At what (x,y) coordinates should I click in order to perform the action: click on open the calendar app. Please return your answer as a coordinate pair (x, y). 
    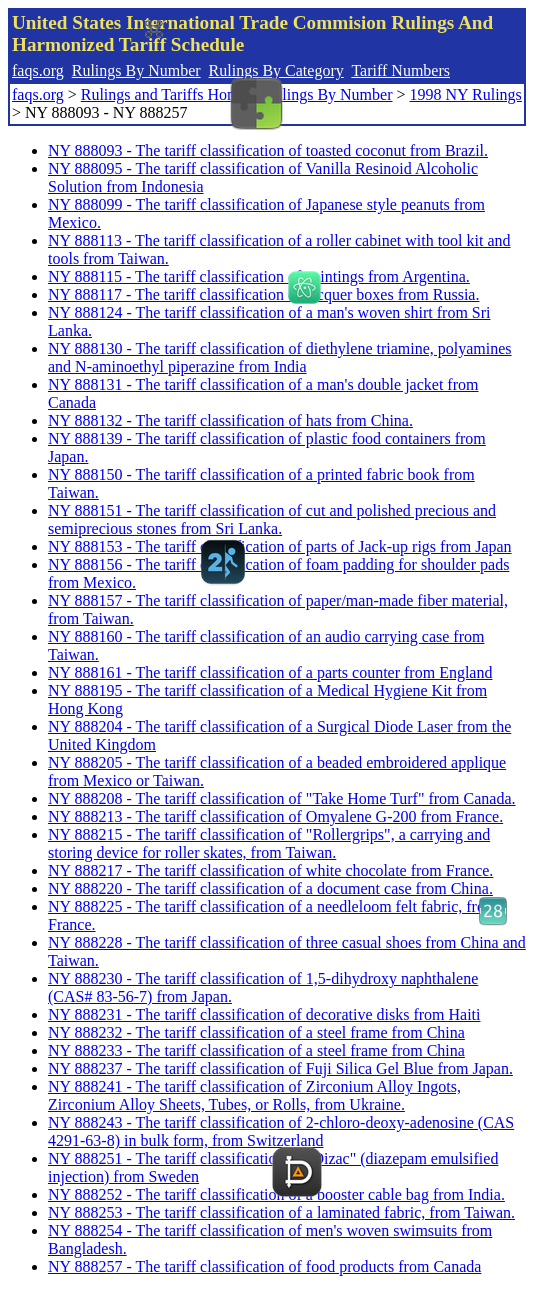
    Looking at the image, I should click on (493, 911).